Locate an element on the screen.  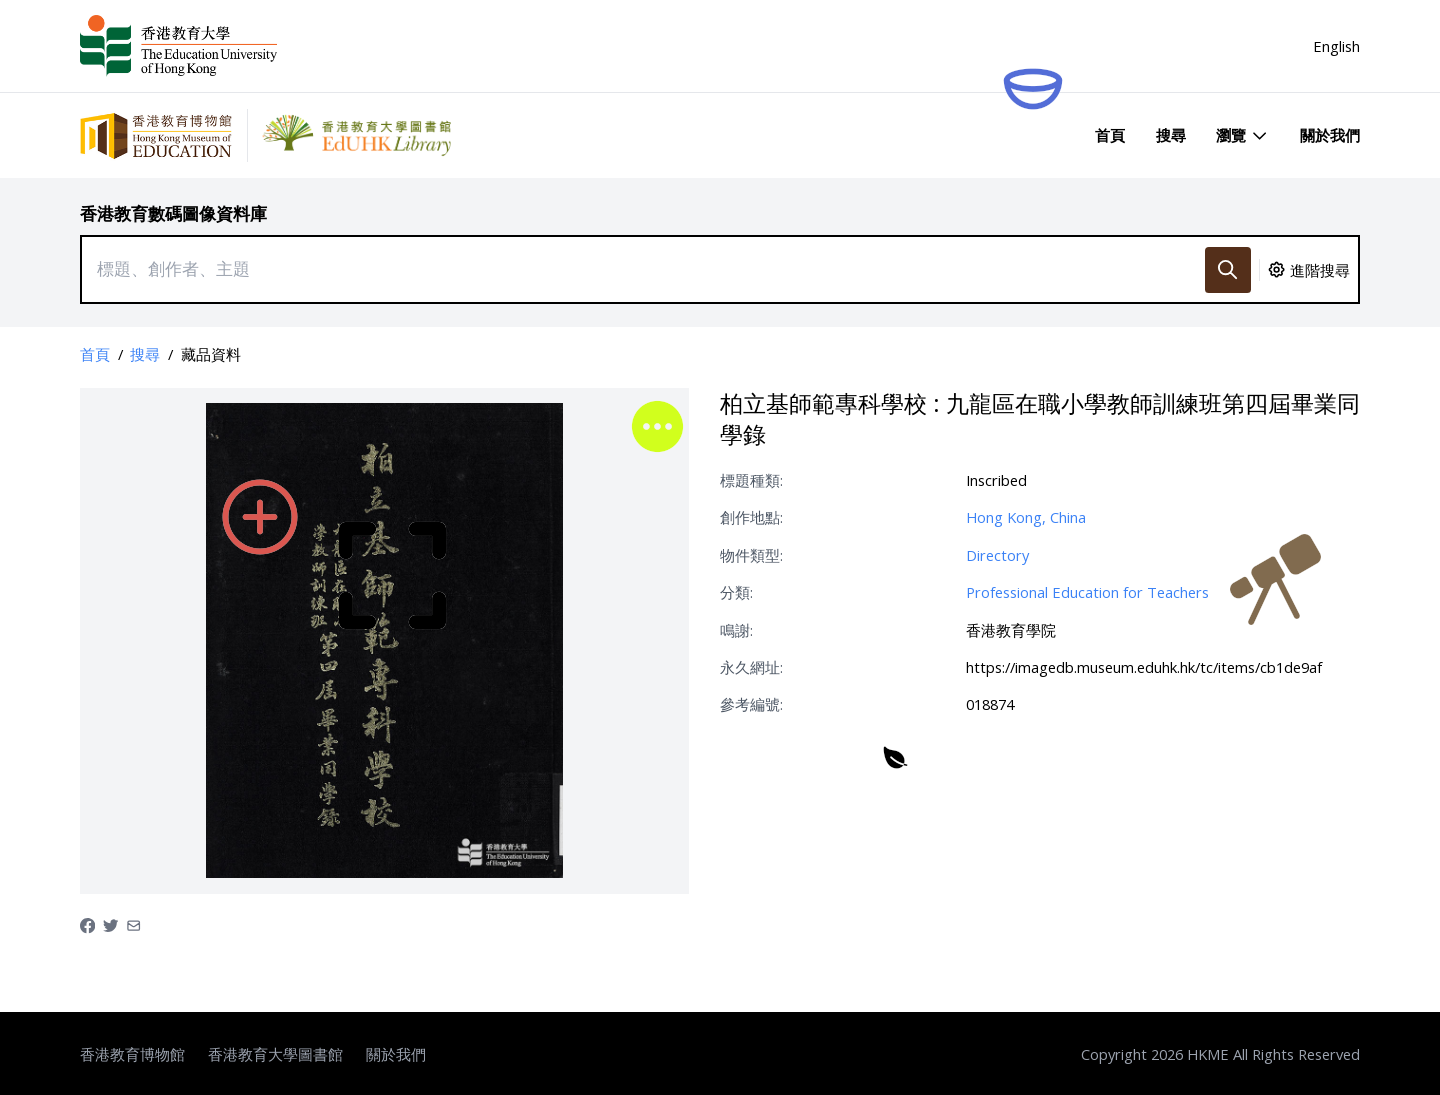
access more options or actions is located at coordinates (657, 426).